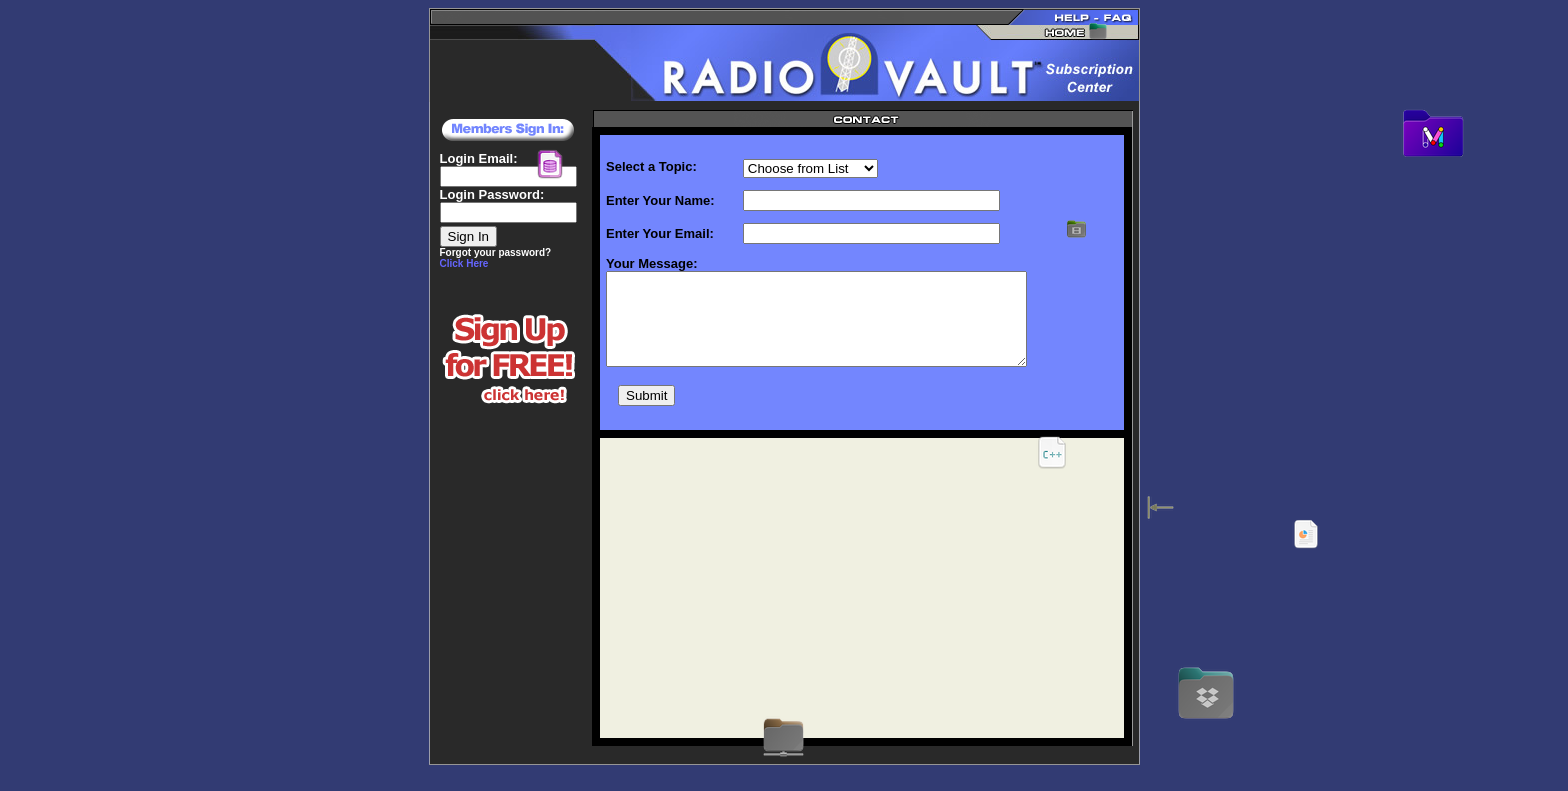 This screenshot has width=1568, height=791. I want to click on access files stored on a remote server, so click(783, 736).